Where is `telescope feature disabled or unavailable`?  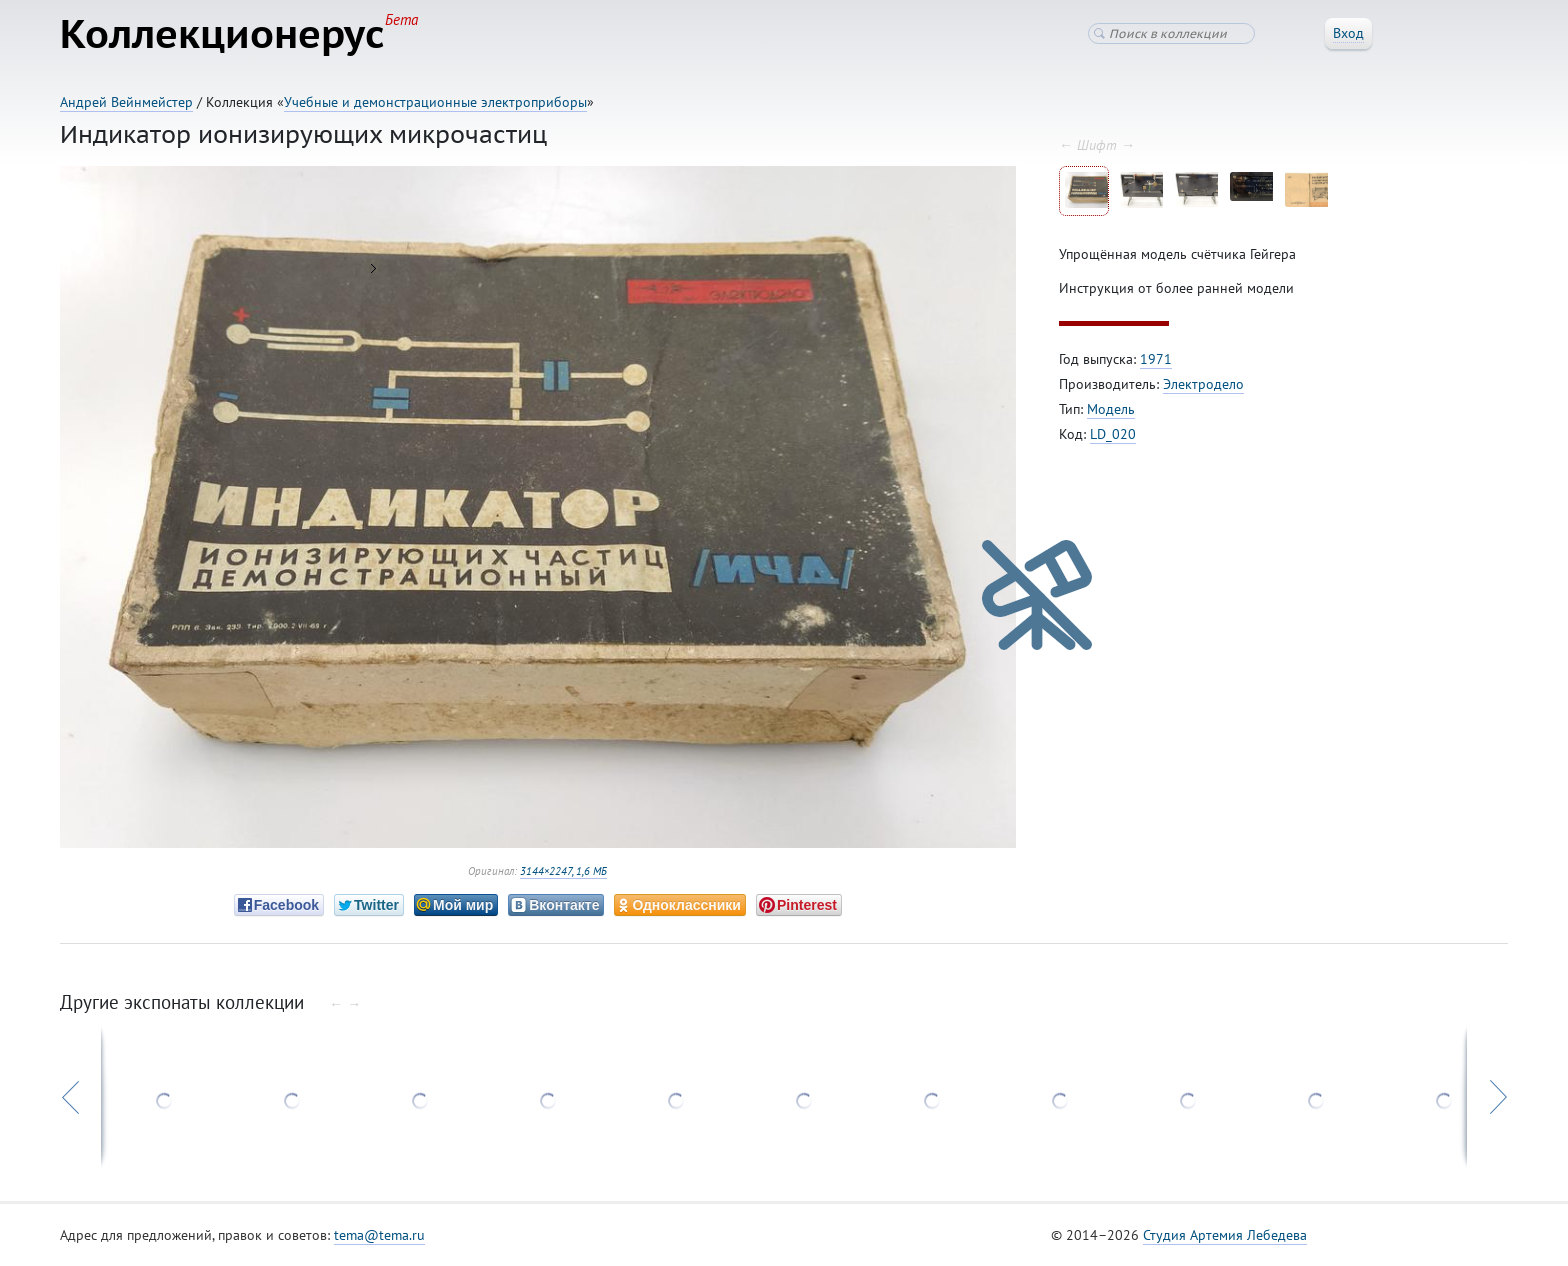 telescope feature disabled or unavailable is located at coordinates (1037, 595).